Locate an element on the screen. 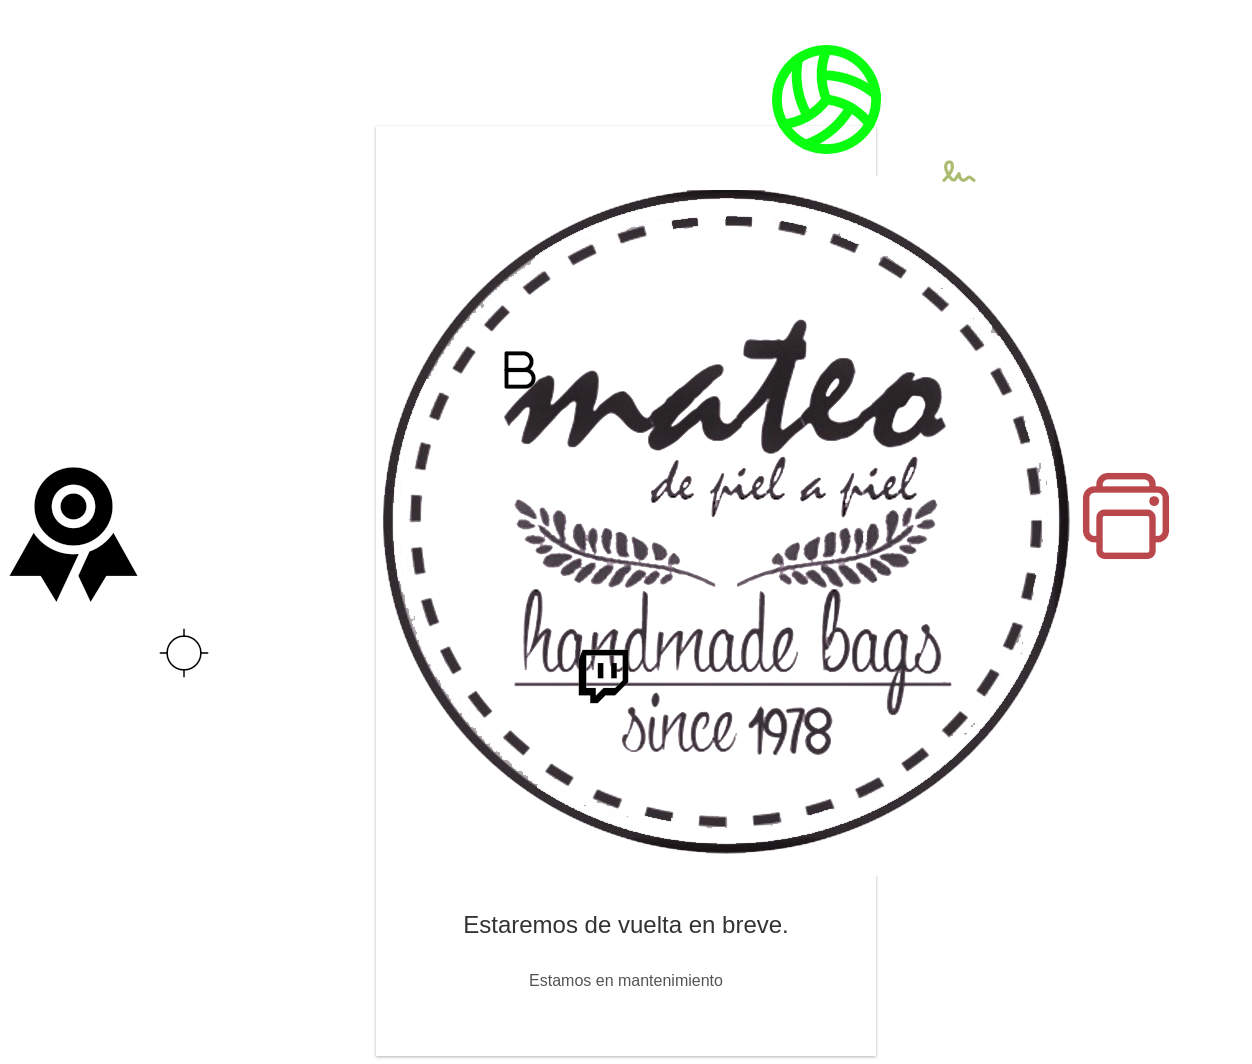 The width and height of the screenshot is (1252, 1064). view volleyball or beach sports activities is located at coordinates (826, 99).